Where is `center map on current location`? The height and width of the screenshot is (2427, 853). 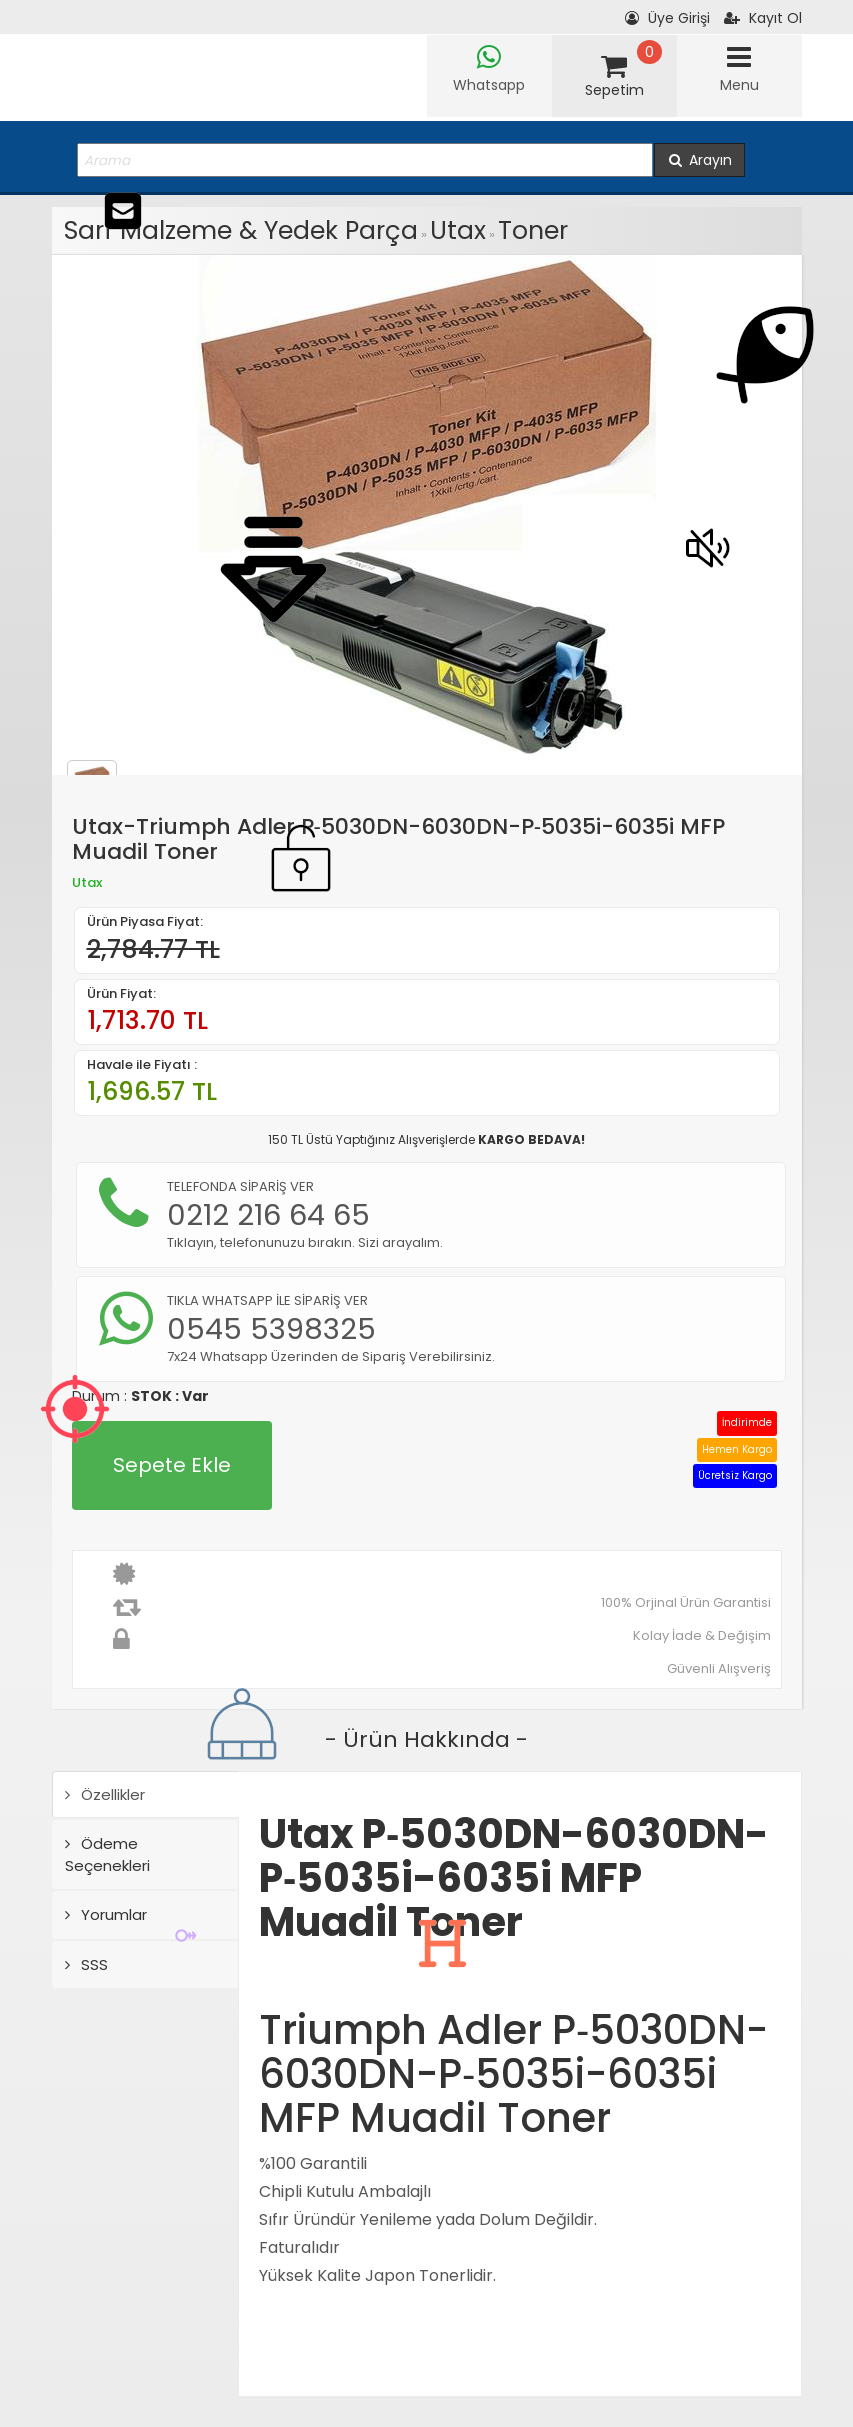 center map on current location is located at coordinates (75, 1409).